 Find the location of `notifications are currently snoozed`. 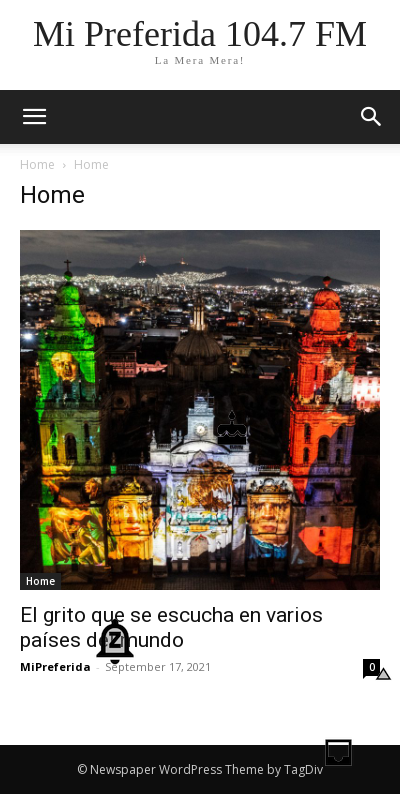

notifications are currently snoozed is located at coordinates (115, 641).